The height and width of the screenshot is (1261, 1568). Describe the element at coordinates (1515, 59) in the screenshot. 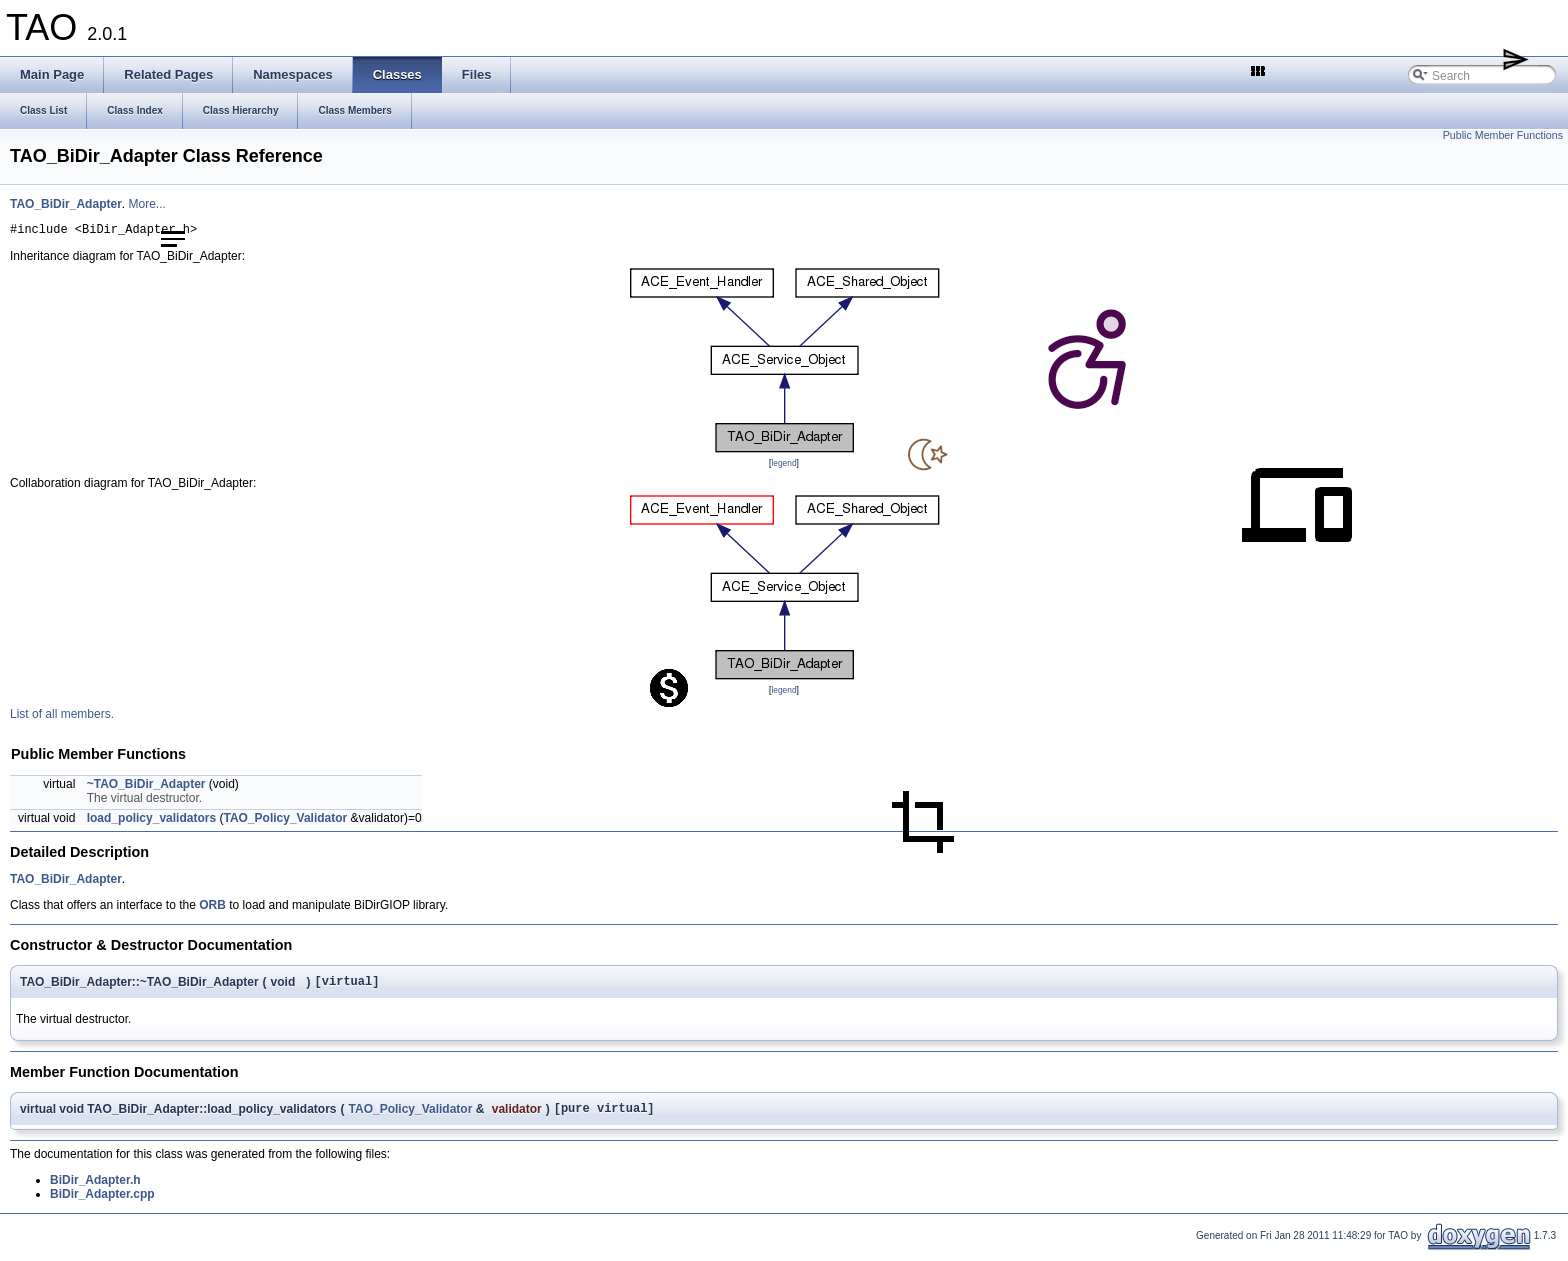

I see `send a message or email` at that location.